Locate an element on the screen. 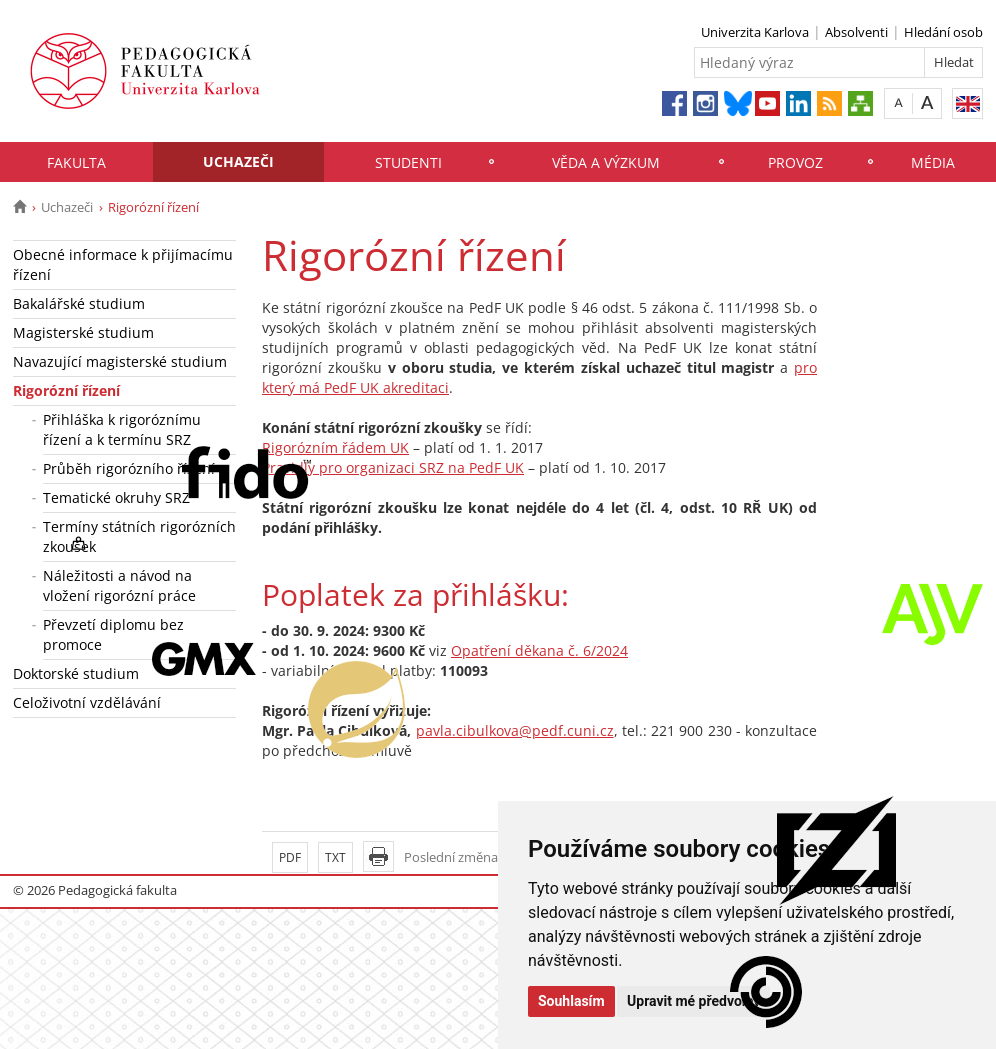 The height and width of the screenshot is (1049, 996). spring framework logo is located at coordinates (356, 709).